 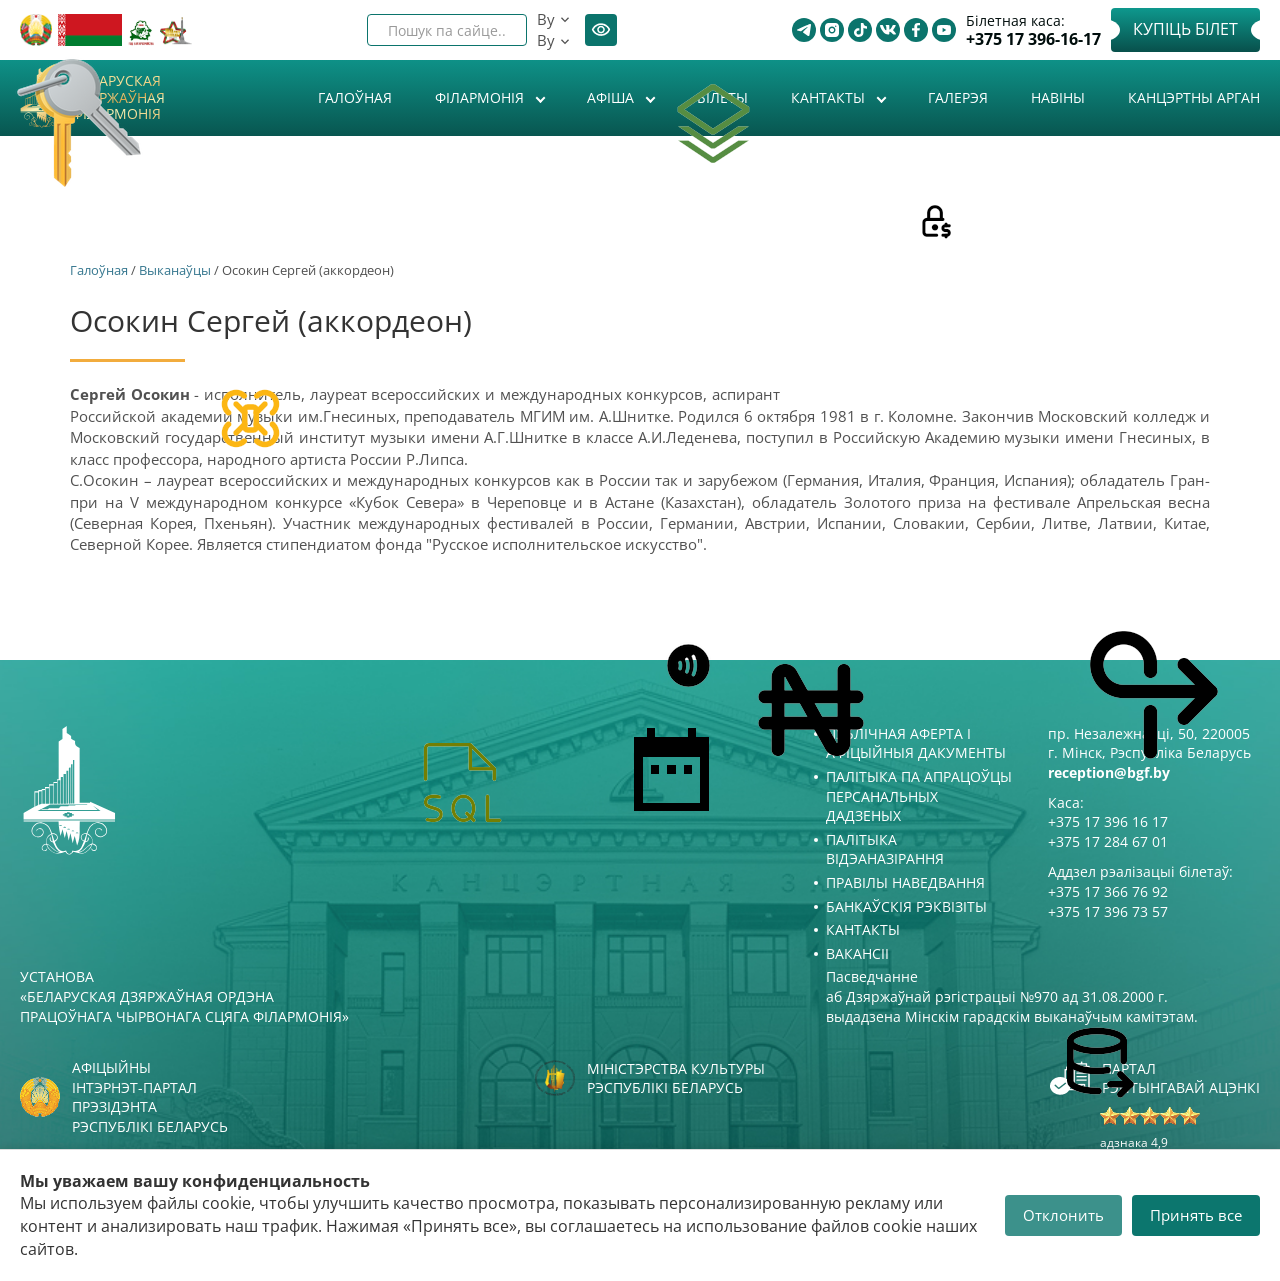 What do you see at coordinates (688, 665) in the screenshot?
I see `tap to pay with contactless payment` at bounding box center [688, 665].